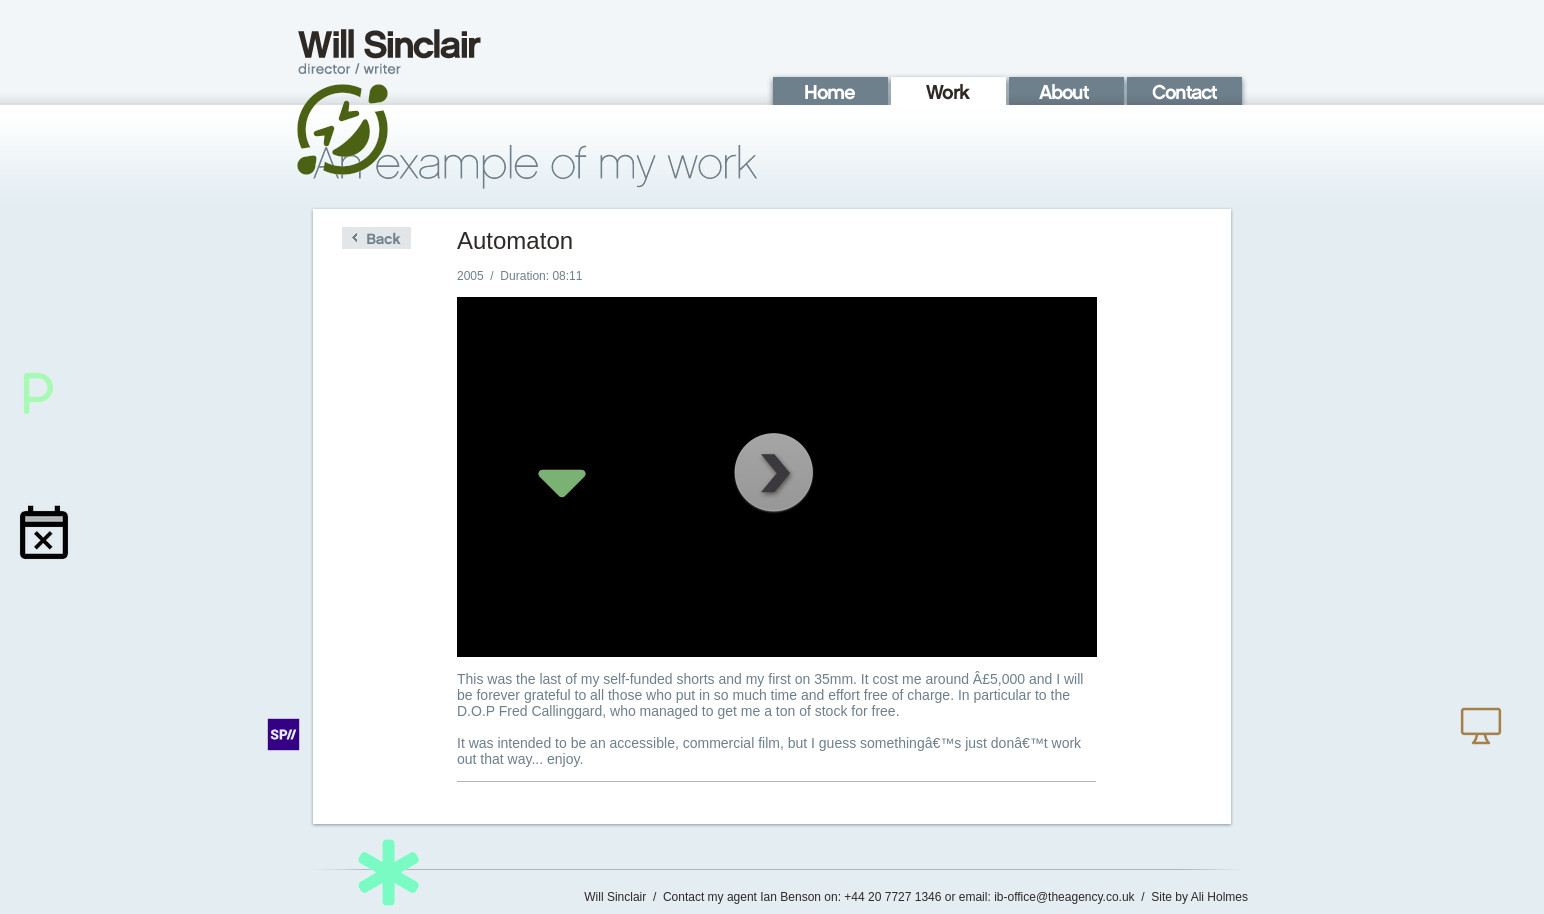  I want to click on sort items in descending order, so click(562, 466).